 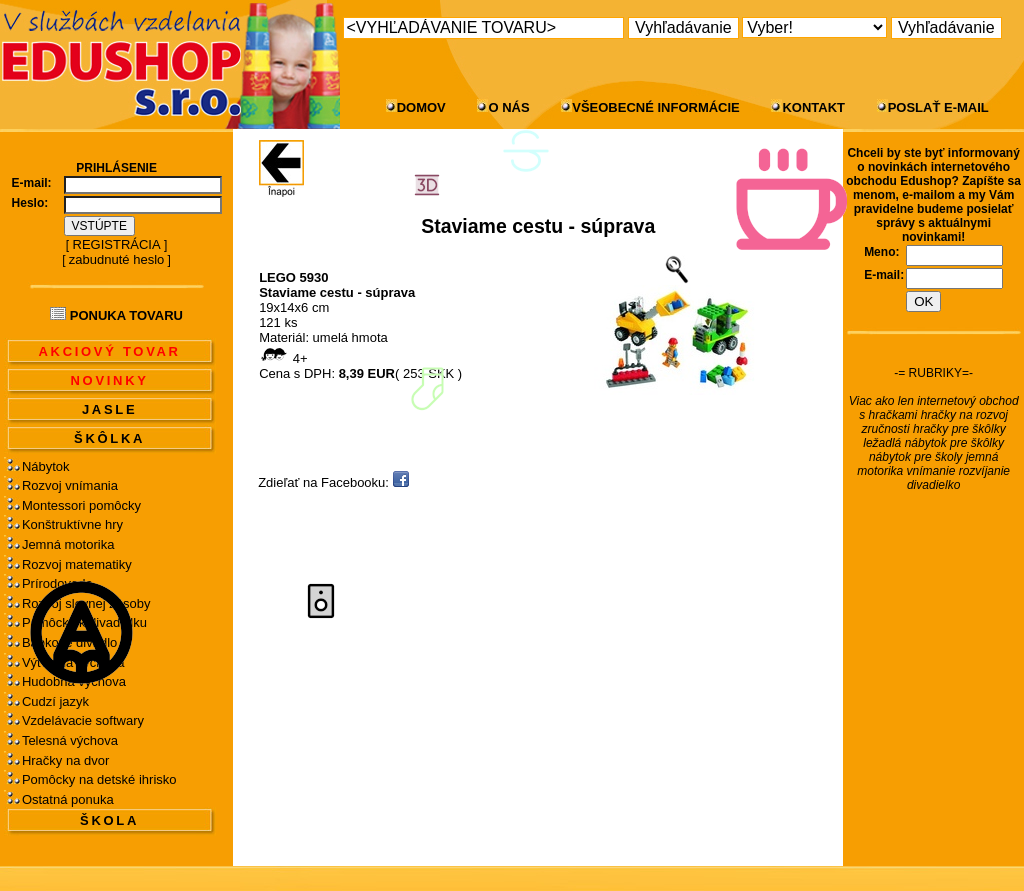 What do you see at coordinates (81, 632) in the screenshot?
I see `edit or modify content` at bounding box center [81, 632].